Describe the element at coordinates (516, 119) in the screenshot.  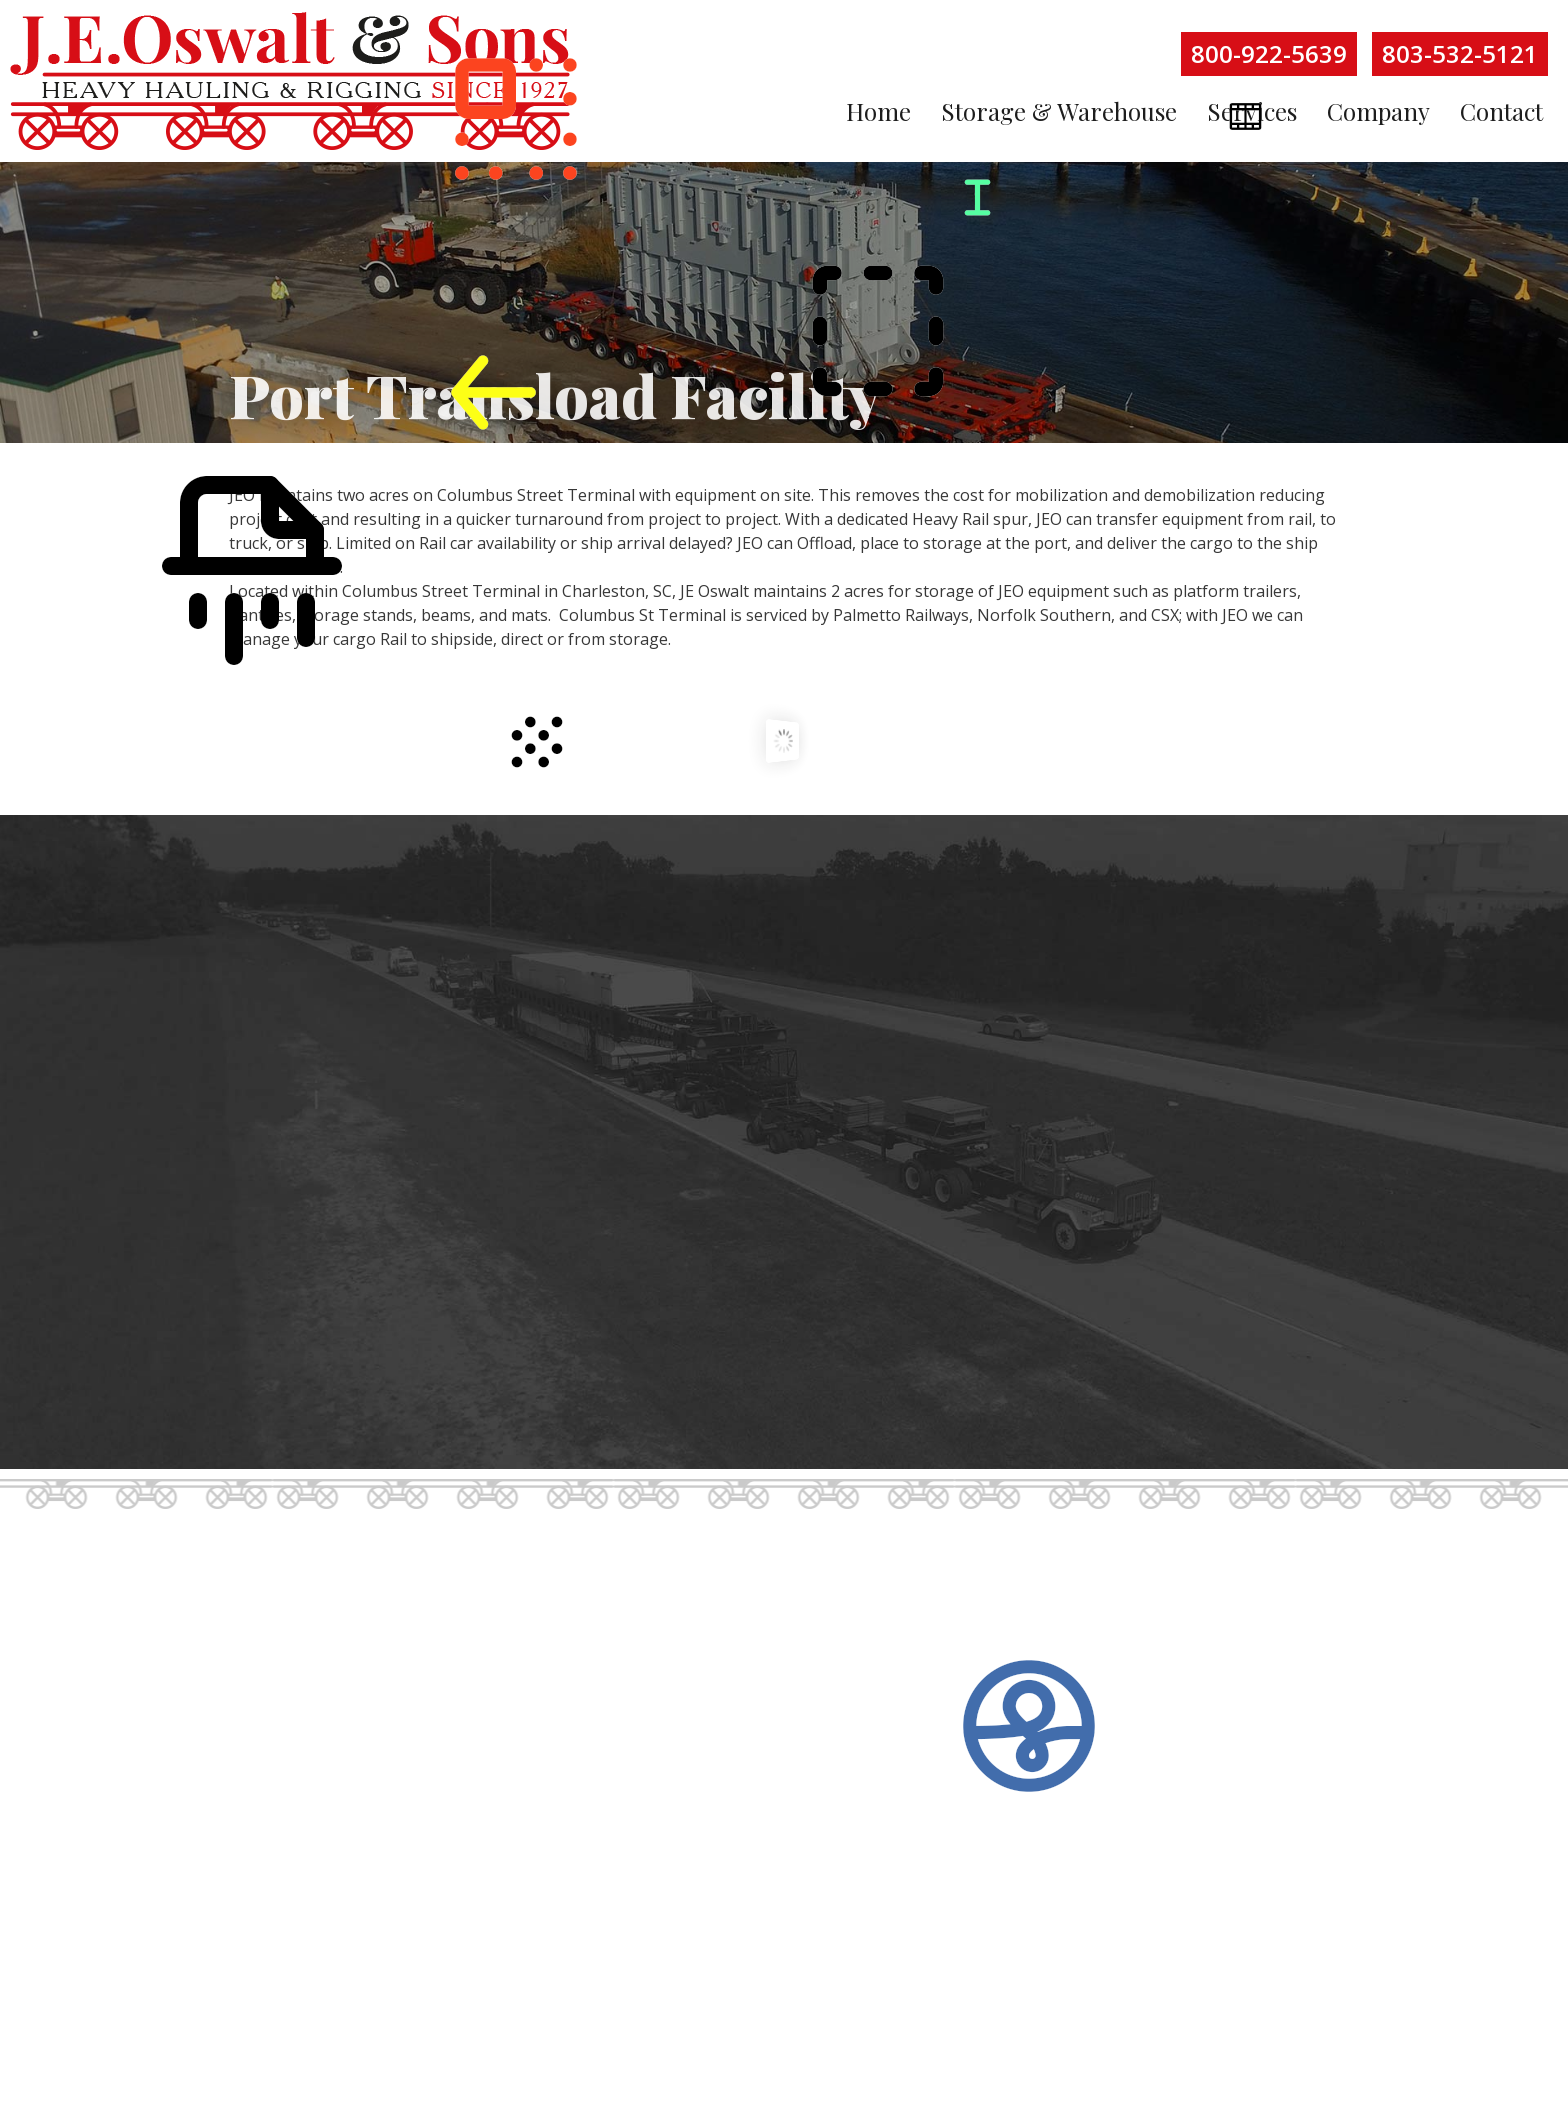
I see `align content to top-left corner` at that location.